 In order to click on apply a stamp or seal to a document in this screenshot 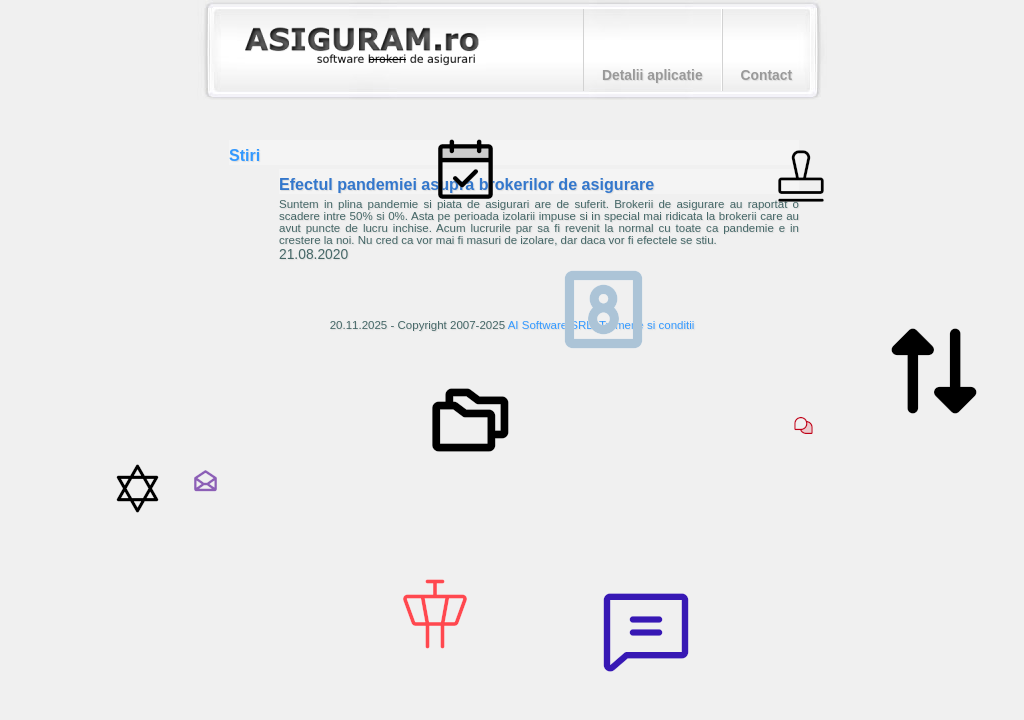, I will do `click(801, 177)`.